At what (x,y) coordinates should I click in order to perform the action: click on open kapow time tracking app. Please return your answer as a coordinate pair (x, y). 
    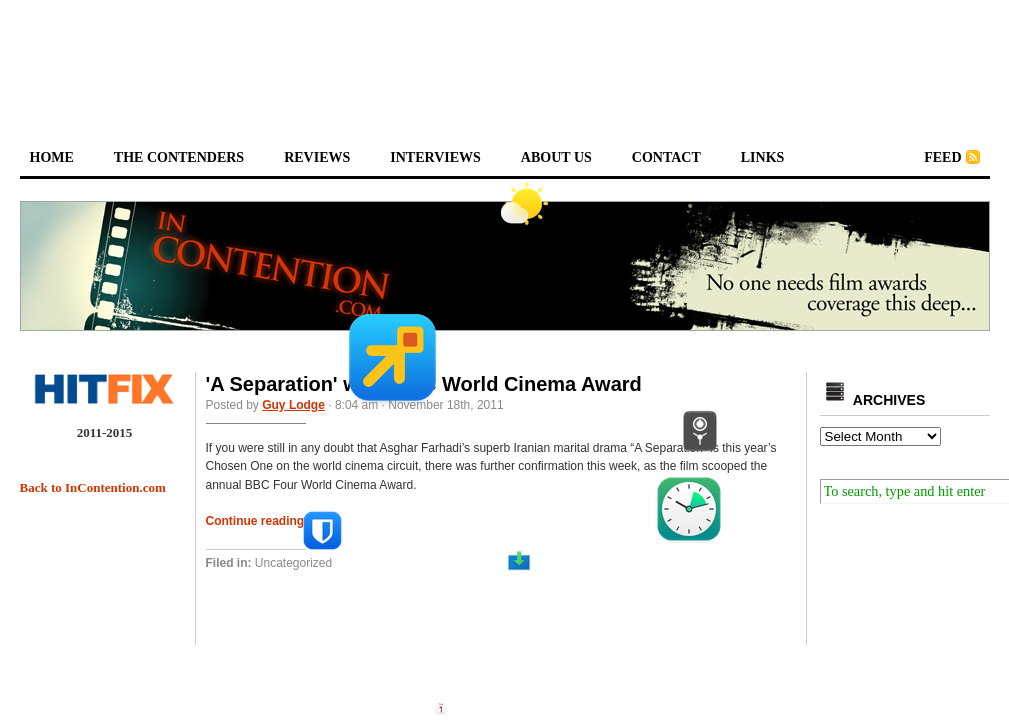
    Looking at the image, I should click on (689, 509).